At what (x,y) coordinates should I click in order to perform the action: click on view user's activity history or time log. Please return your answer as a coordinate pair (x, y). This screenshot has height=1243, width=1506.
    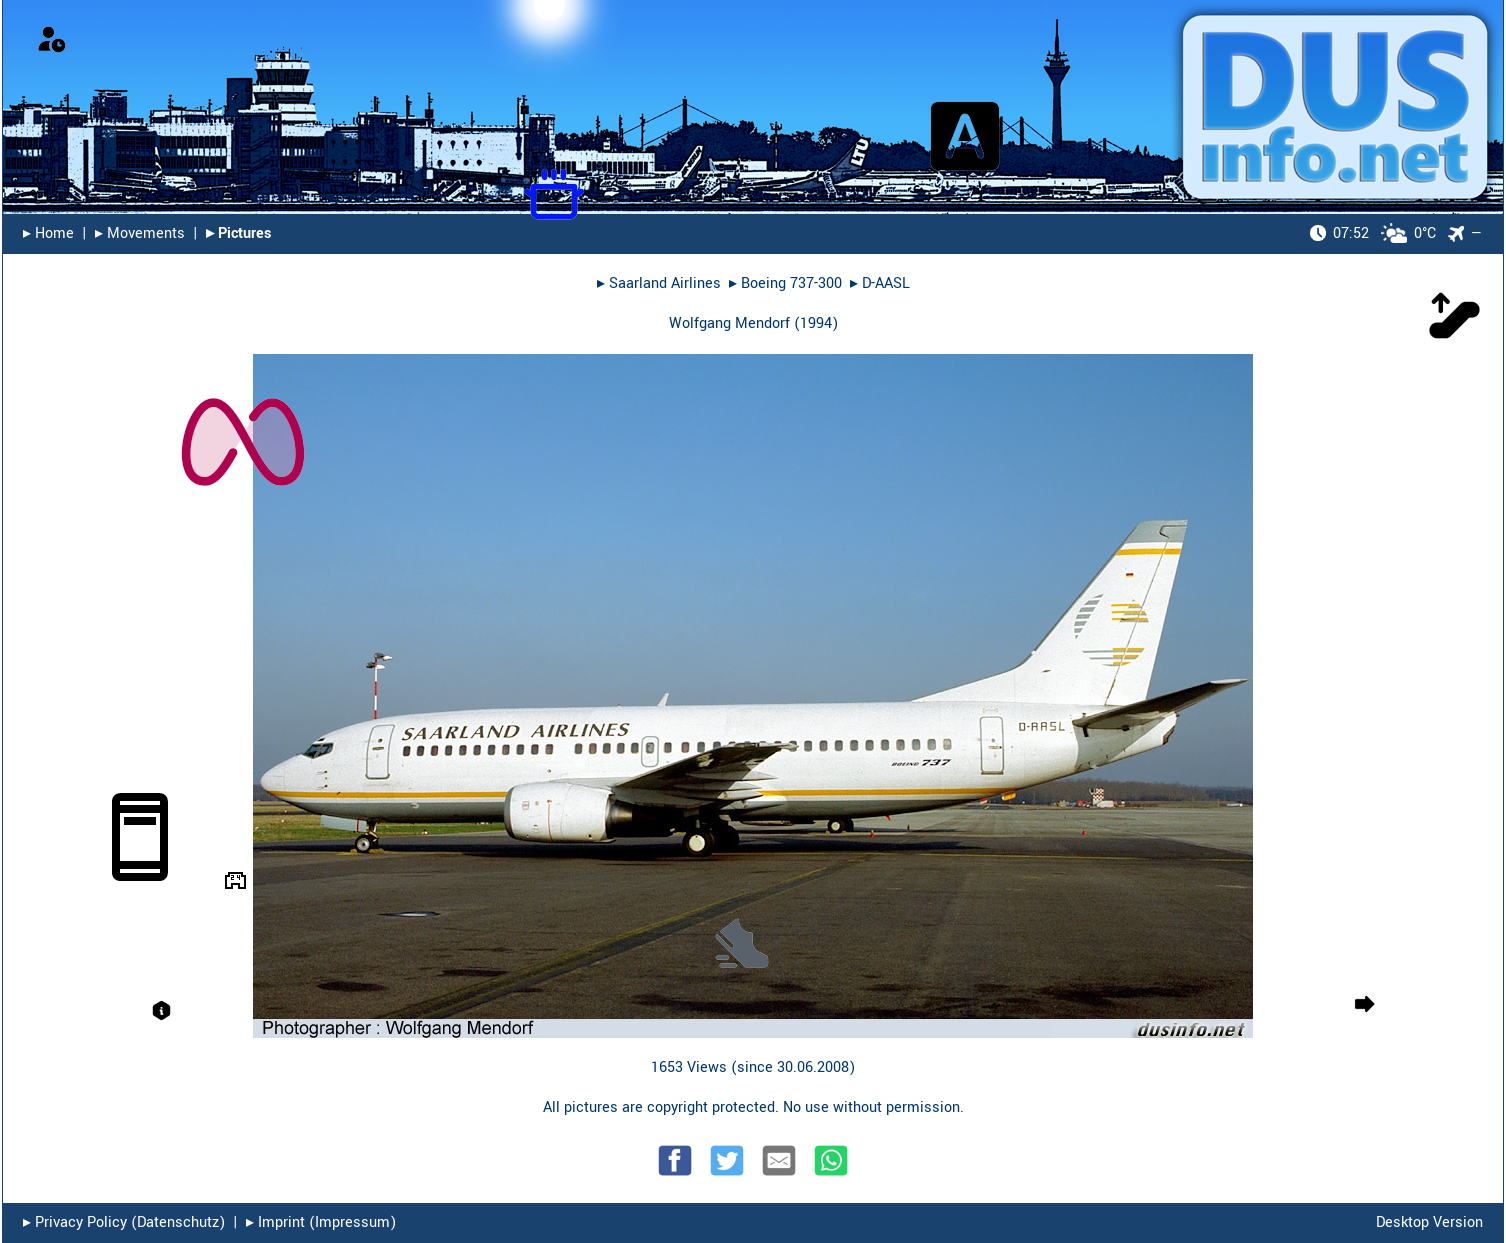
    Looking at the image, I should click on (51, 38).